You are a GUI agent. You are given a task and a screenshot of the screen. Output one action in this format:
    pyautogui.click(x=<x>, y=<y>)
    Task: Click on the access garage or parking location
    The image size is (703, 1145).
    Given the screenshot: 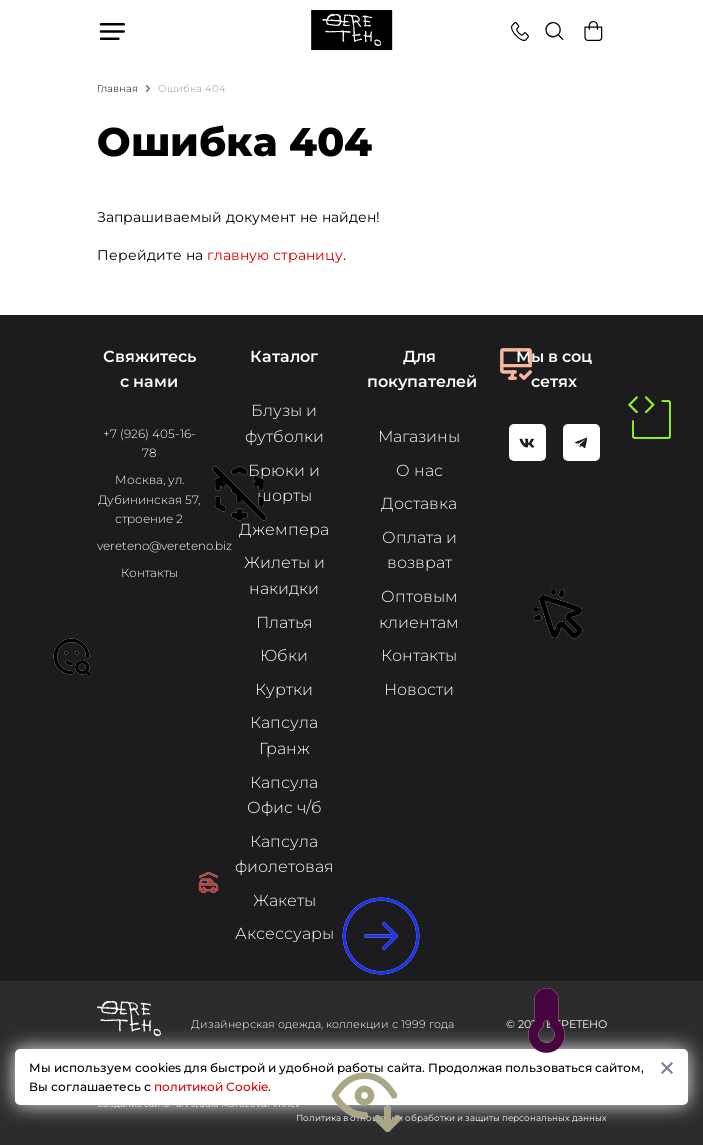 What is the action you would take?
    pyautogui.click(x=208, y=882)
    